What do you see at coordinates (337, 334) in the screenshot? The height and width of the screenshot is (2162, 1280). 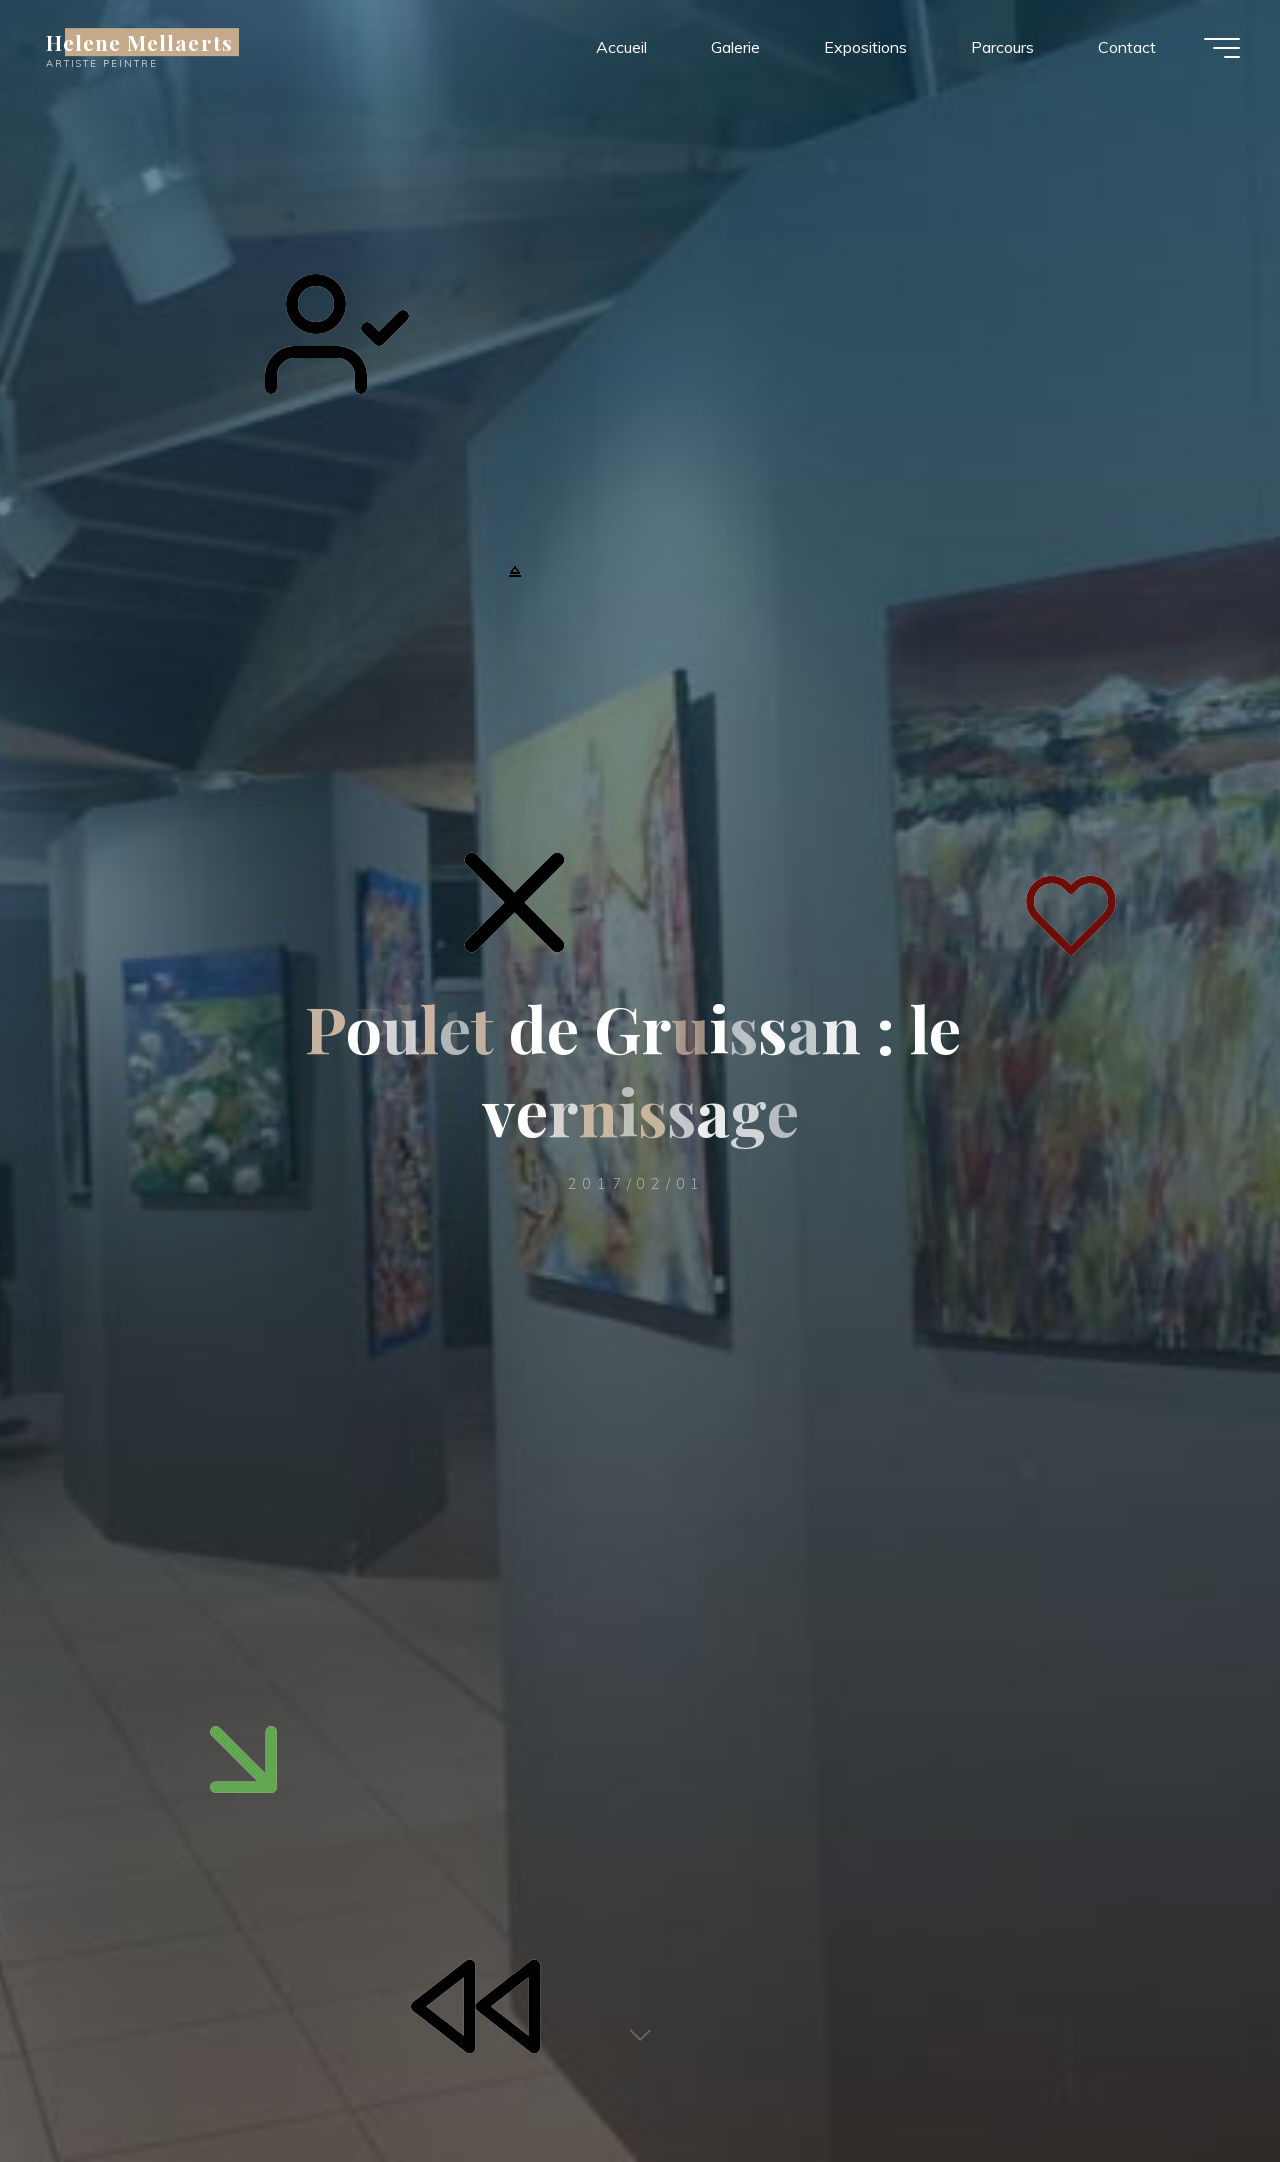 I see `verify or approve a user account` at bounding box center [337, 334].